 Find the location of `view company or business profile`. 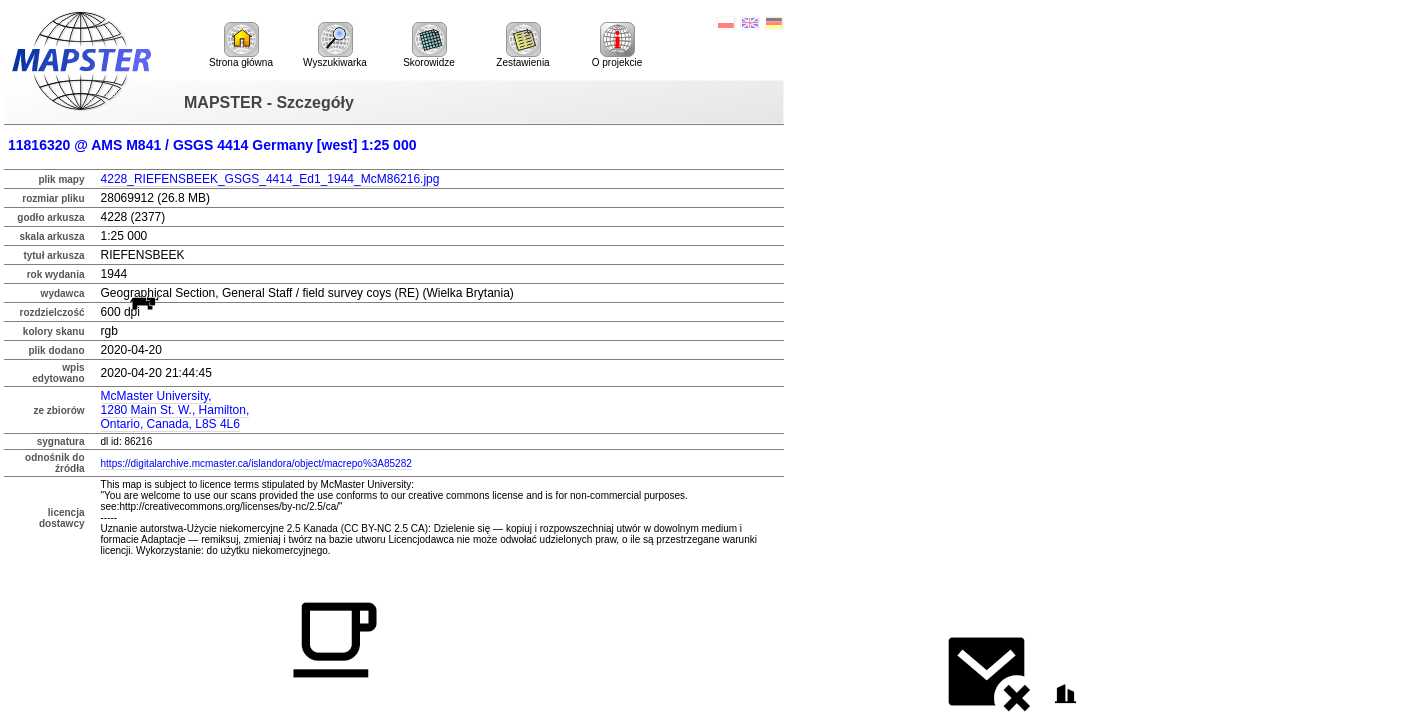

view company or business profile is located at coordinates (1065, 694).